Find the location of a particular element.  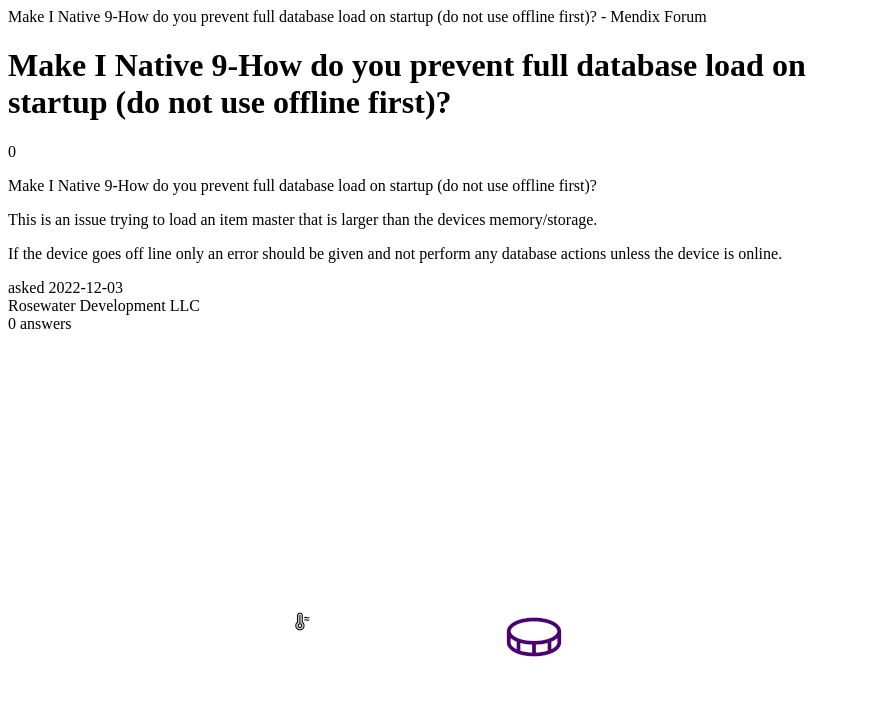

view your coin balance or currency is located at coordinates (534, 637).